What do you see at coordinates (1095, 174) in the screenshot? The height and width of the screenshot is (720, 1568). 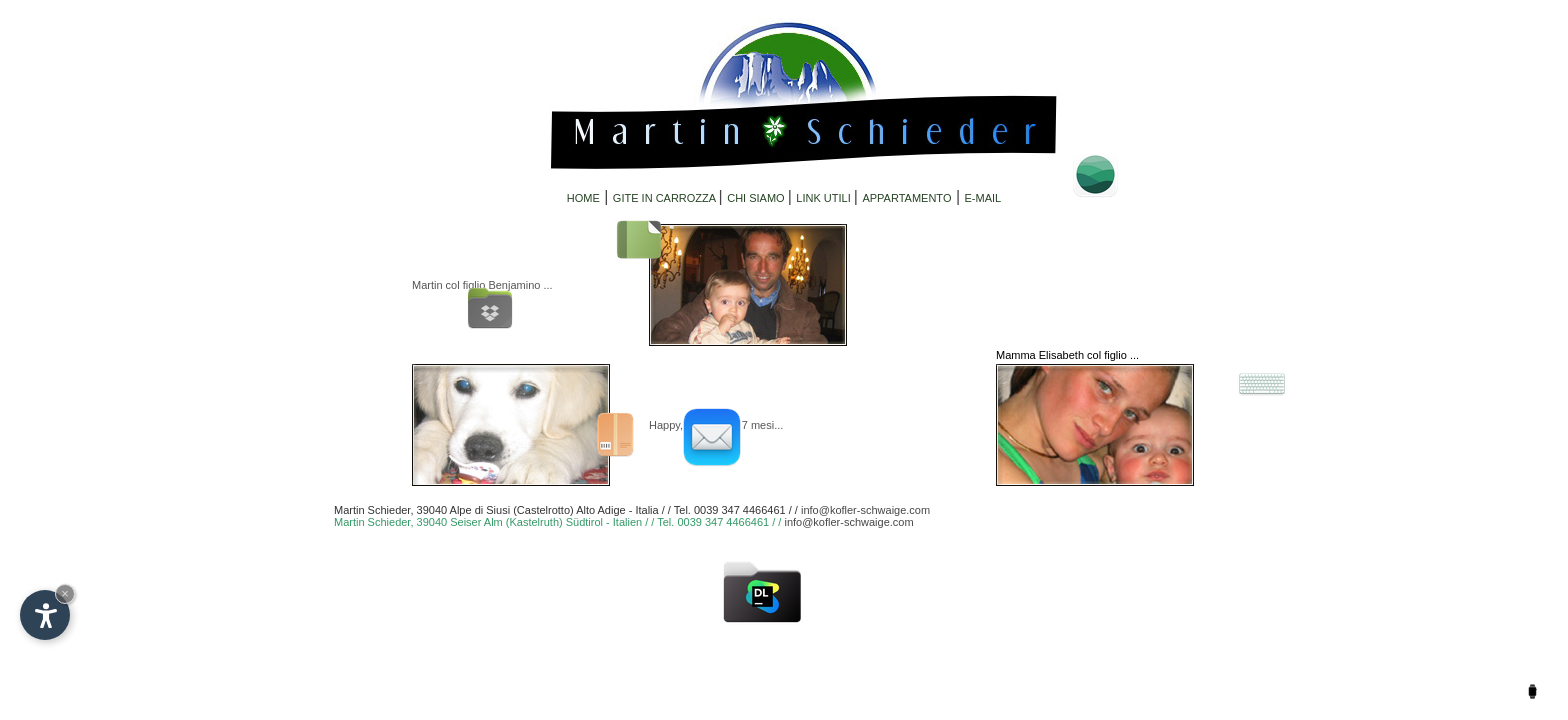 I see `open Flow app for focus or productivity sessions` at bounding box center [1095, 174].